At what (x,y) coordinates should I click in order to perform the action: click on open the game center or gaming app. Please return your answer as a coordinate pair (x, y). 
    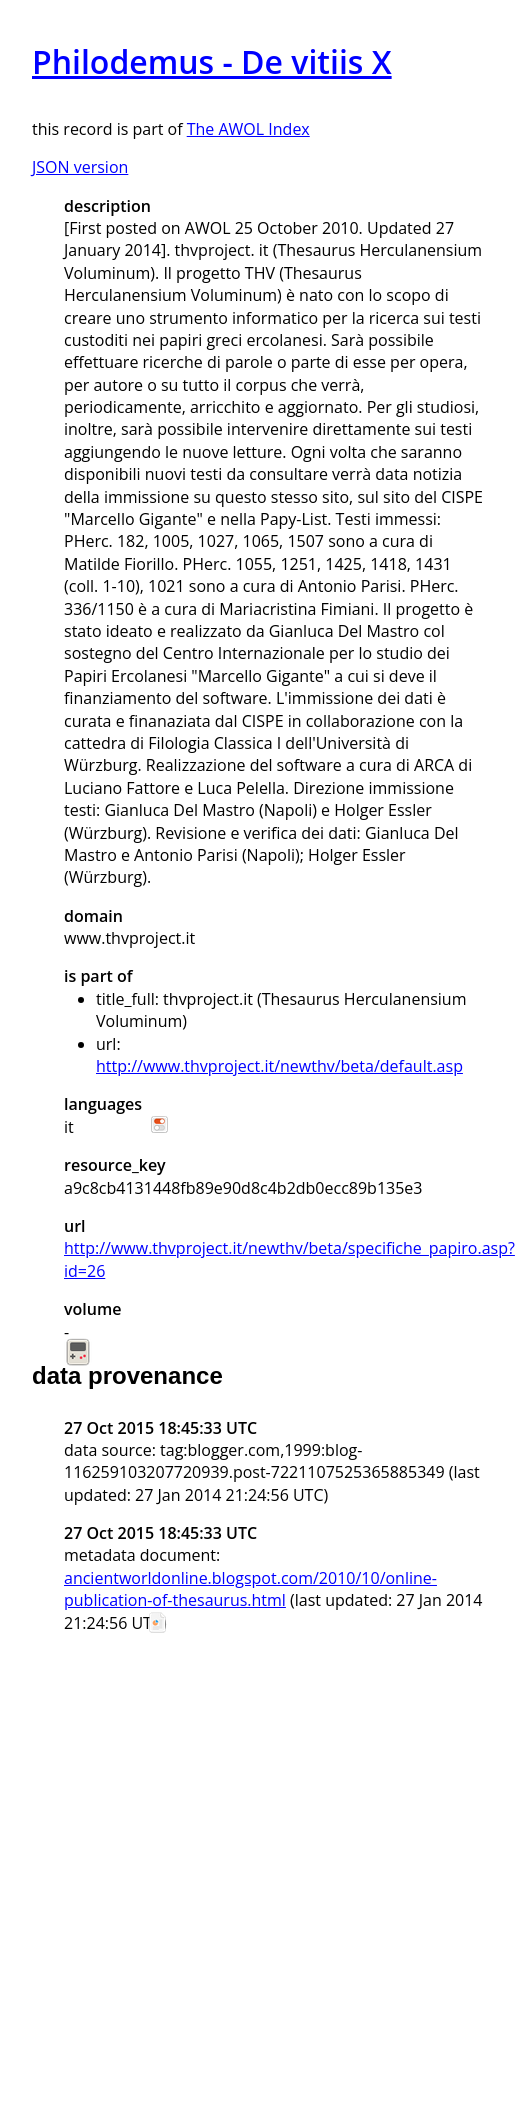
    Looking at the image, I should click on (78, 1352).